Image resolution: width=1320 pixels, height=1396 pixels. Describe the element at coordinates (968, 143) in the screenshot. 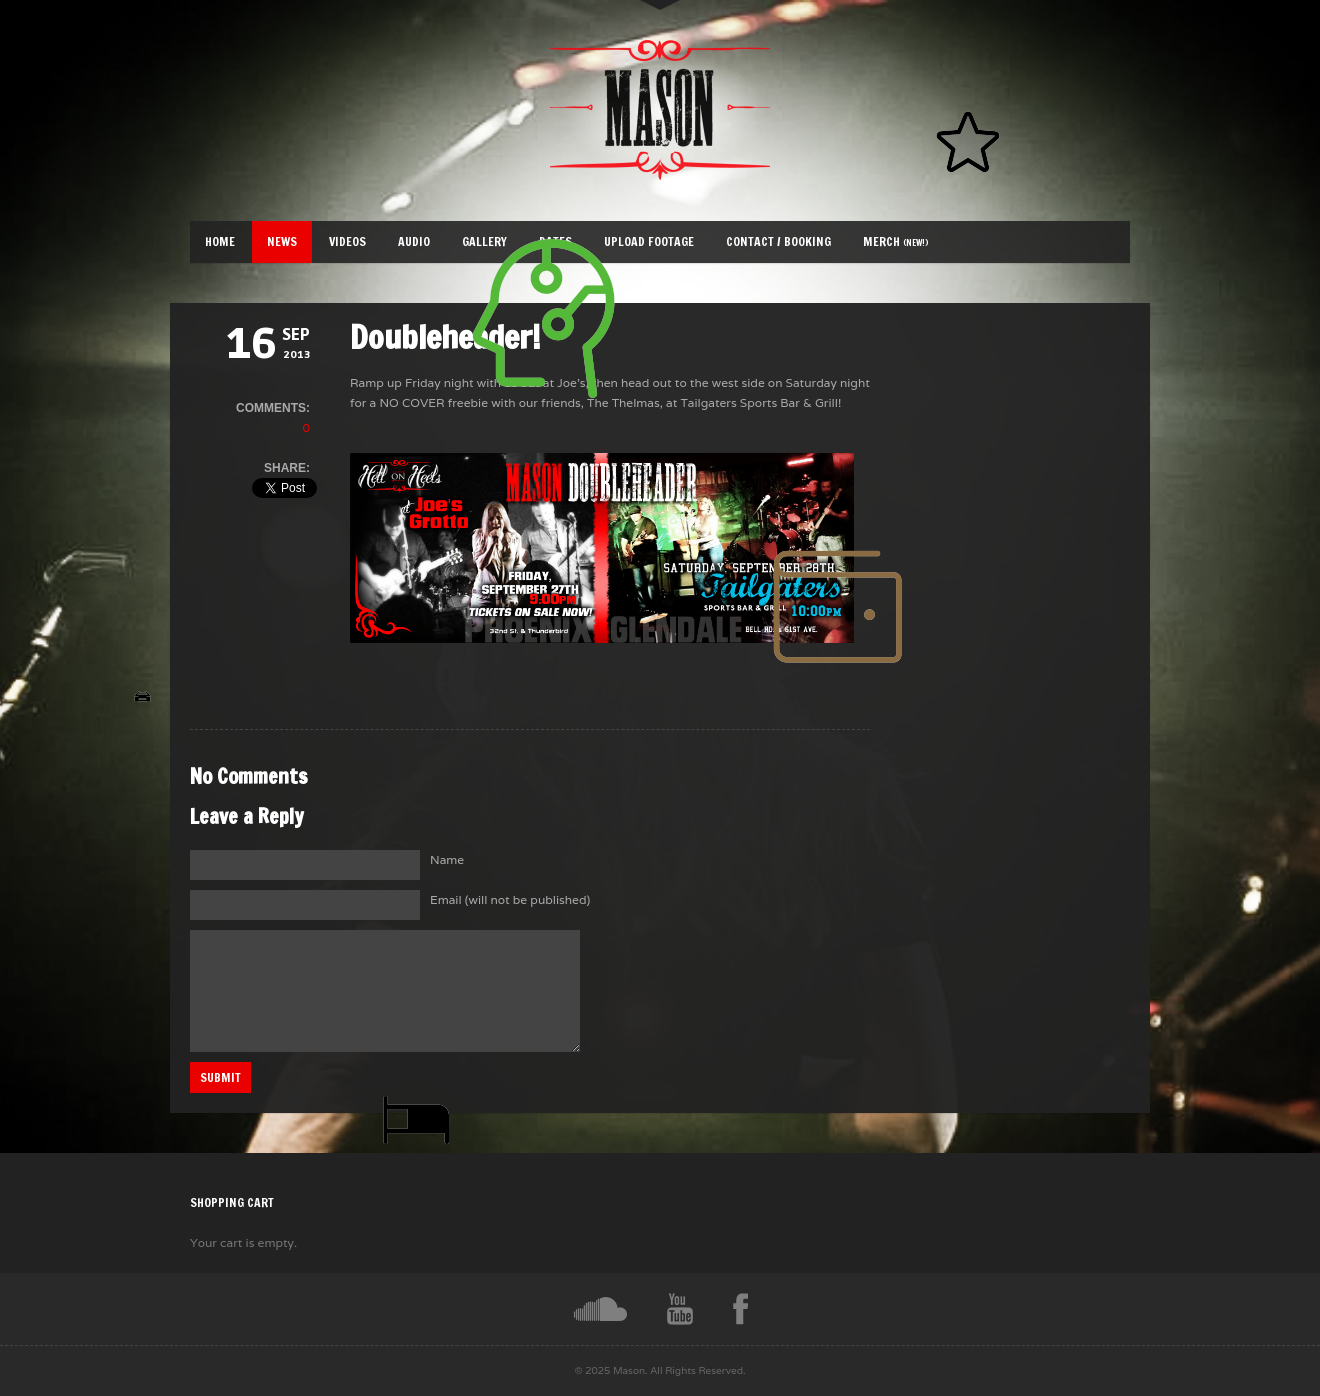

I see `add to favorites` at that location.